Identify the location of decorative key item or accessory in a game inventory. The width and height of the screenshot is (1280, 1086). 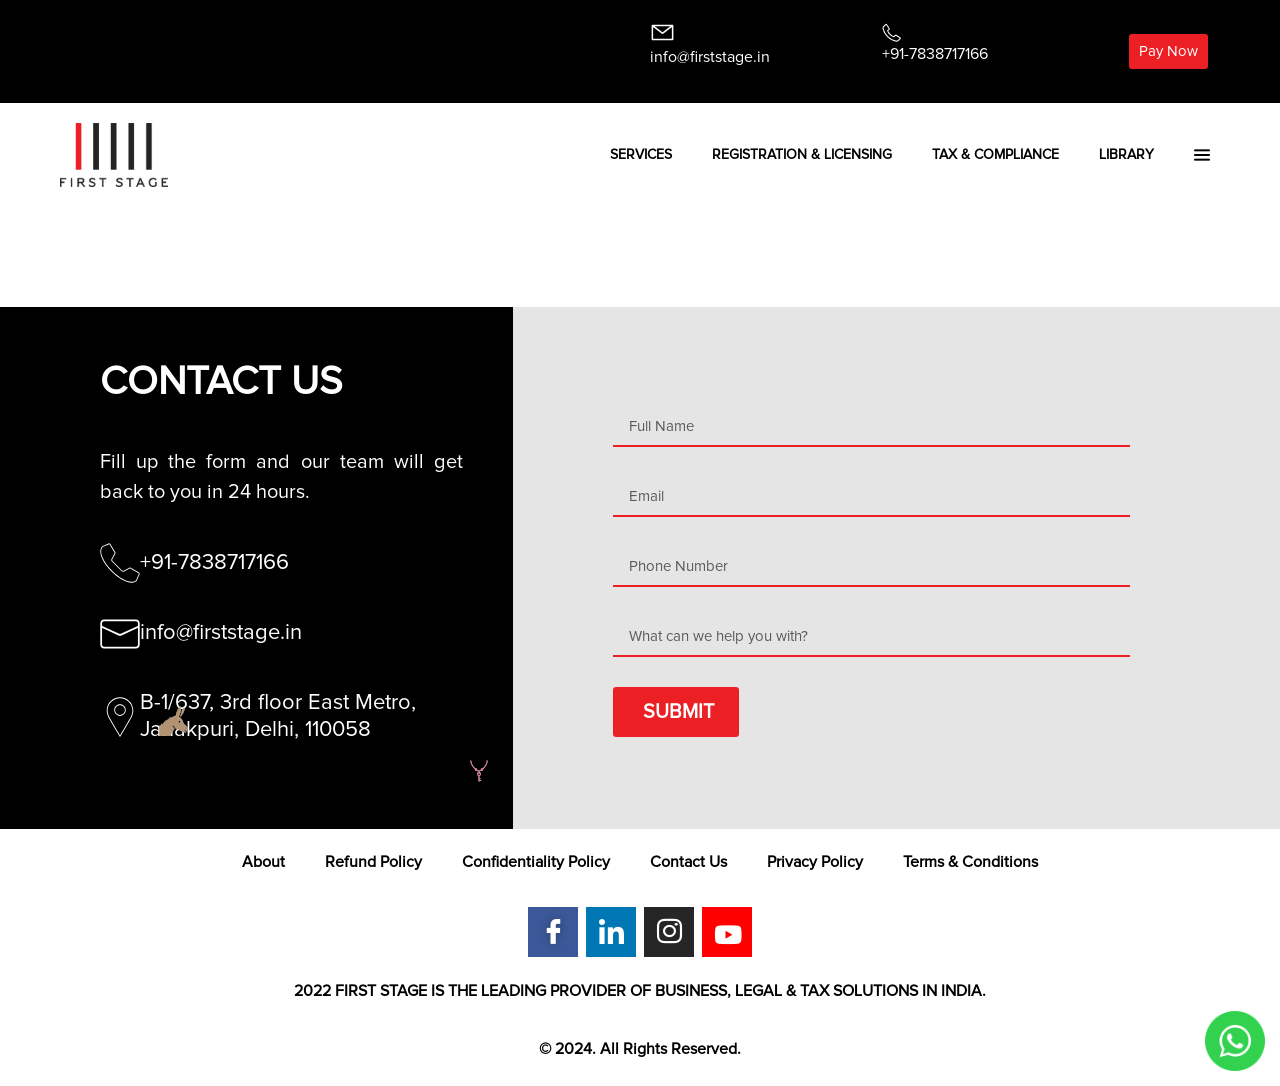
(479, 771).